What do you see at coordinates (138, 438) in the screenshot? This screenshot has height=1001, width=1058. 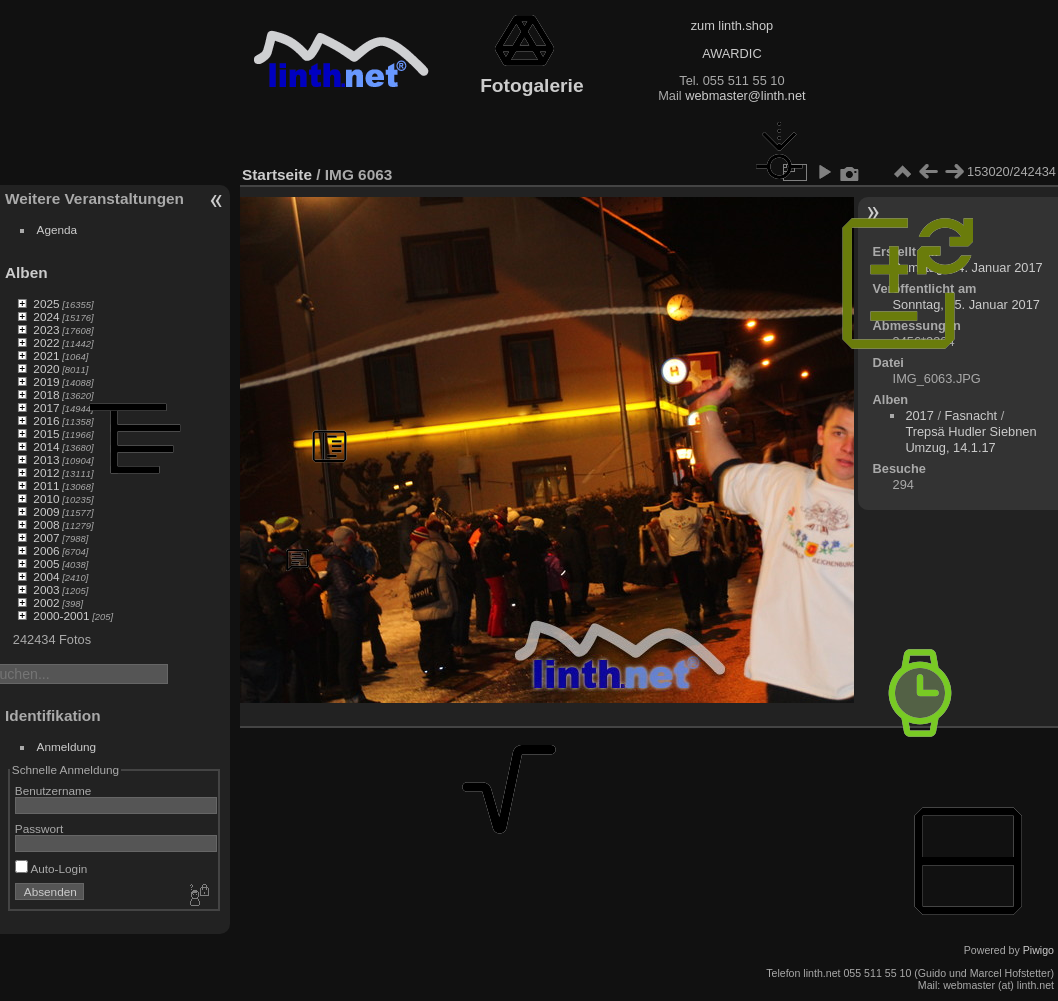 I see `view file explorer tree structure` at bounding box center [138, 438].